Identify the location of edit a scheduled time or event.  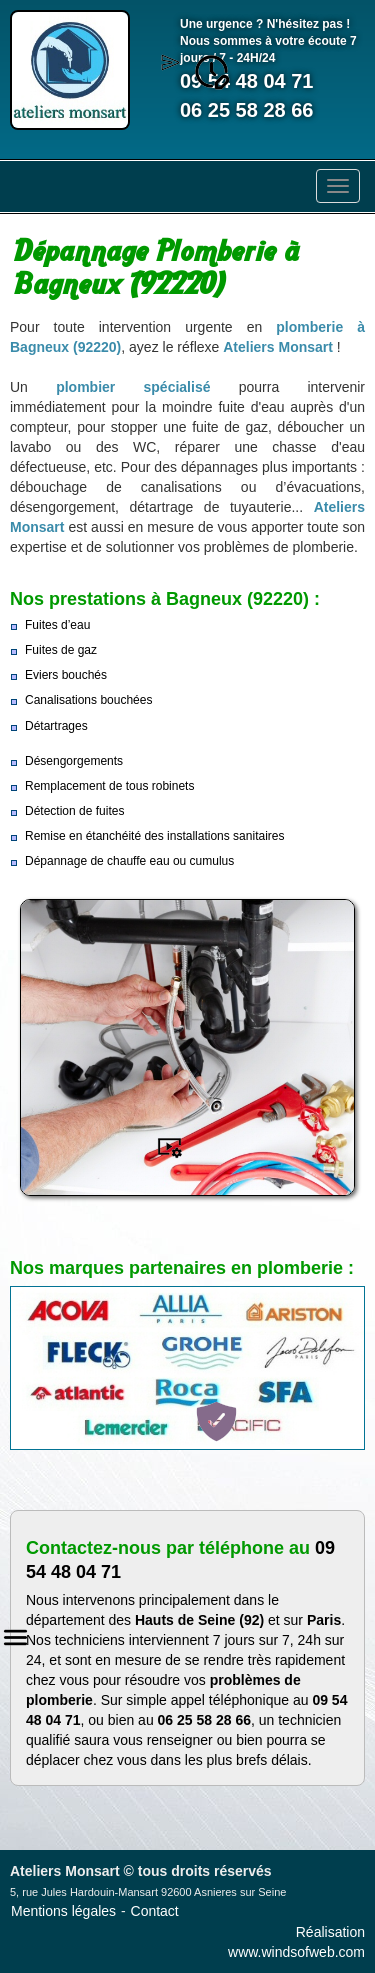
(211, 71).